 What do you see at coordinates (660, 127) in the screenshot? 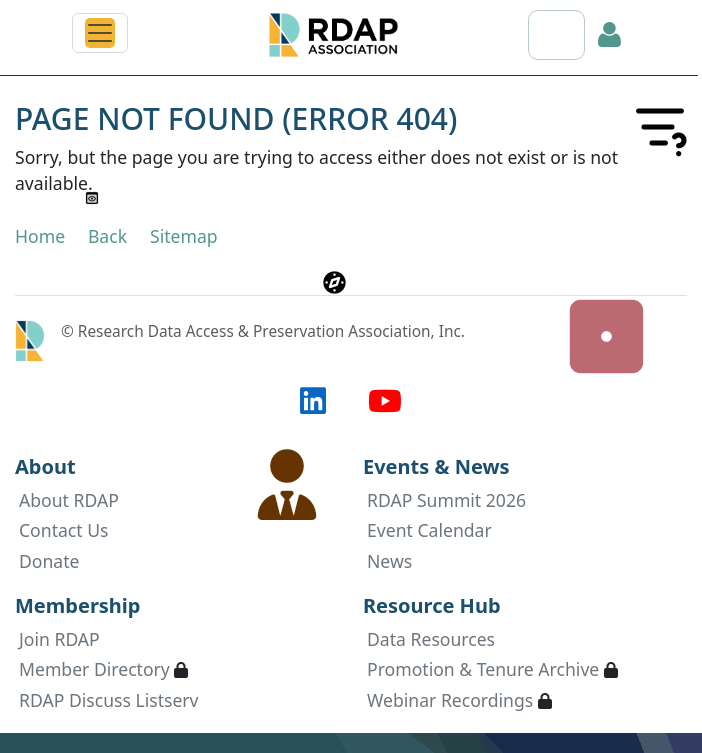
I see `filter settings need attention or review` at bounding box center [660, 127].